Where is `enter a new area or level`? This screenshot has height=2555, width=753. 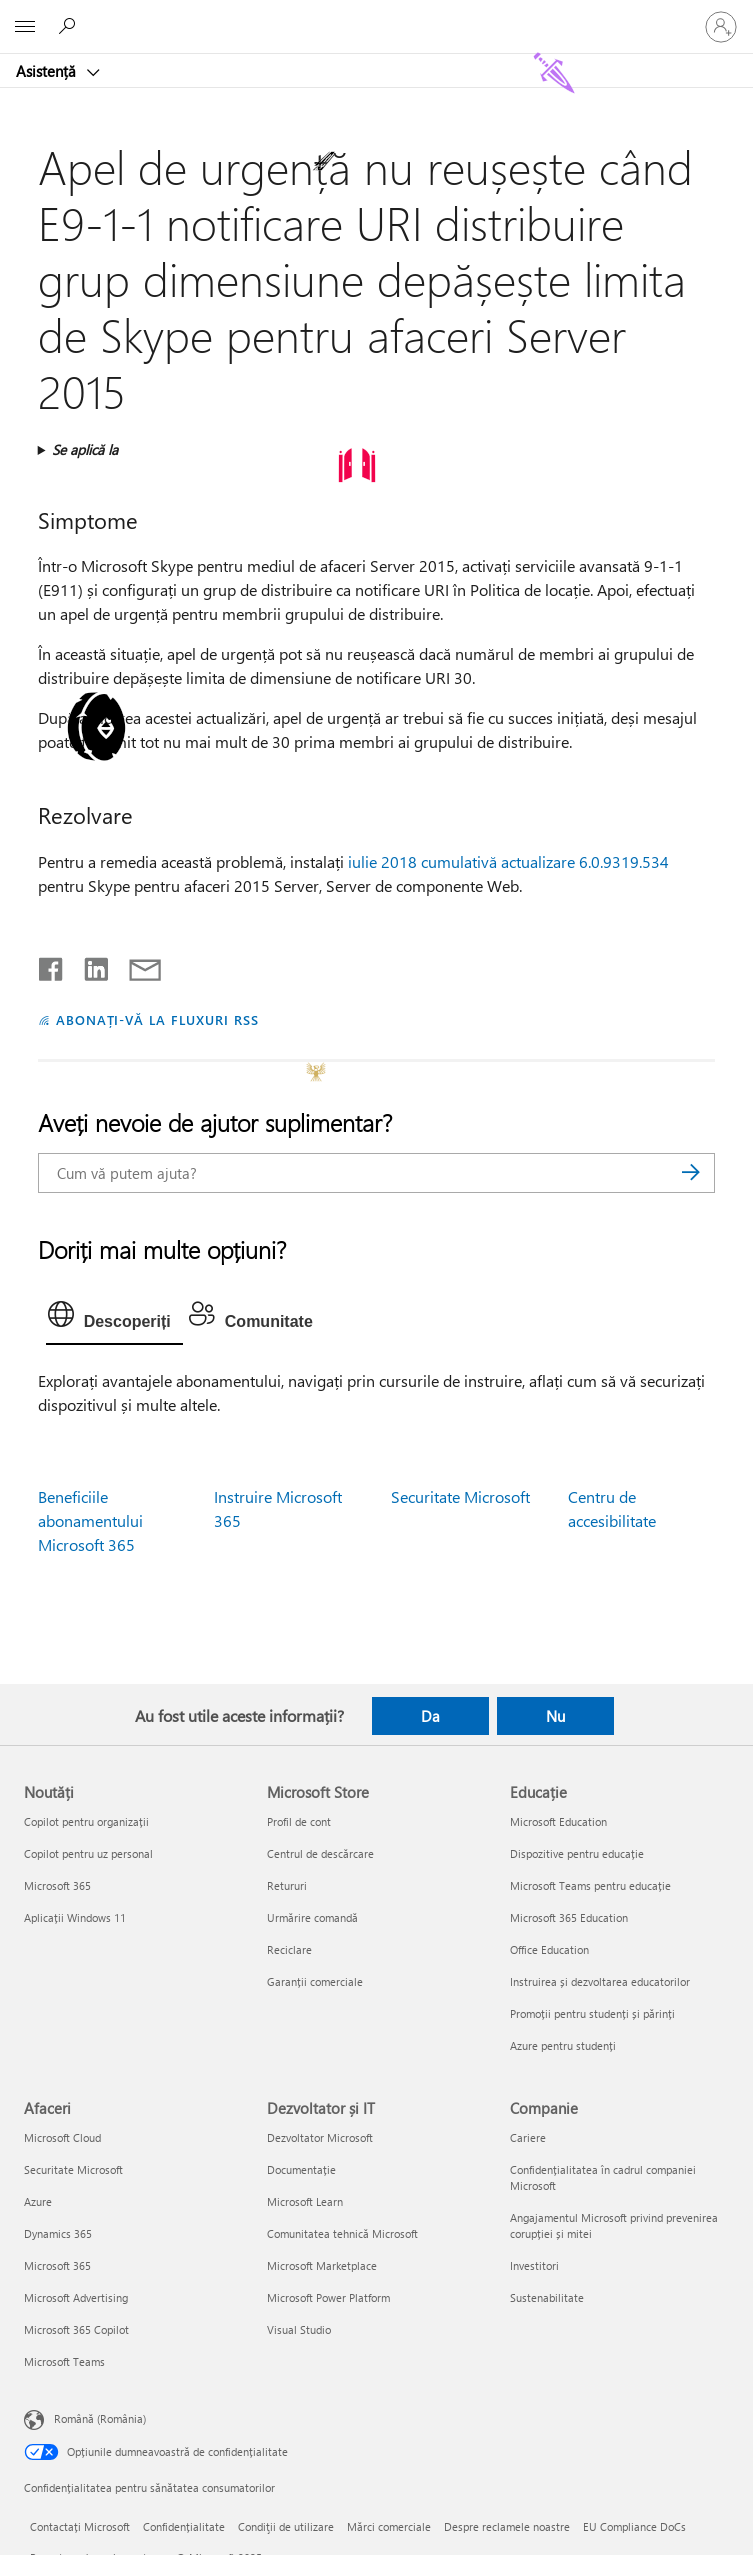 enter a new area or level is located at coordinates (357, 464).